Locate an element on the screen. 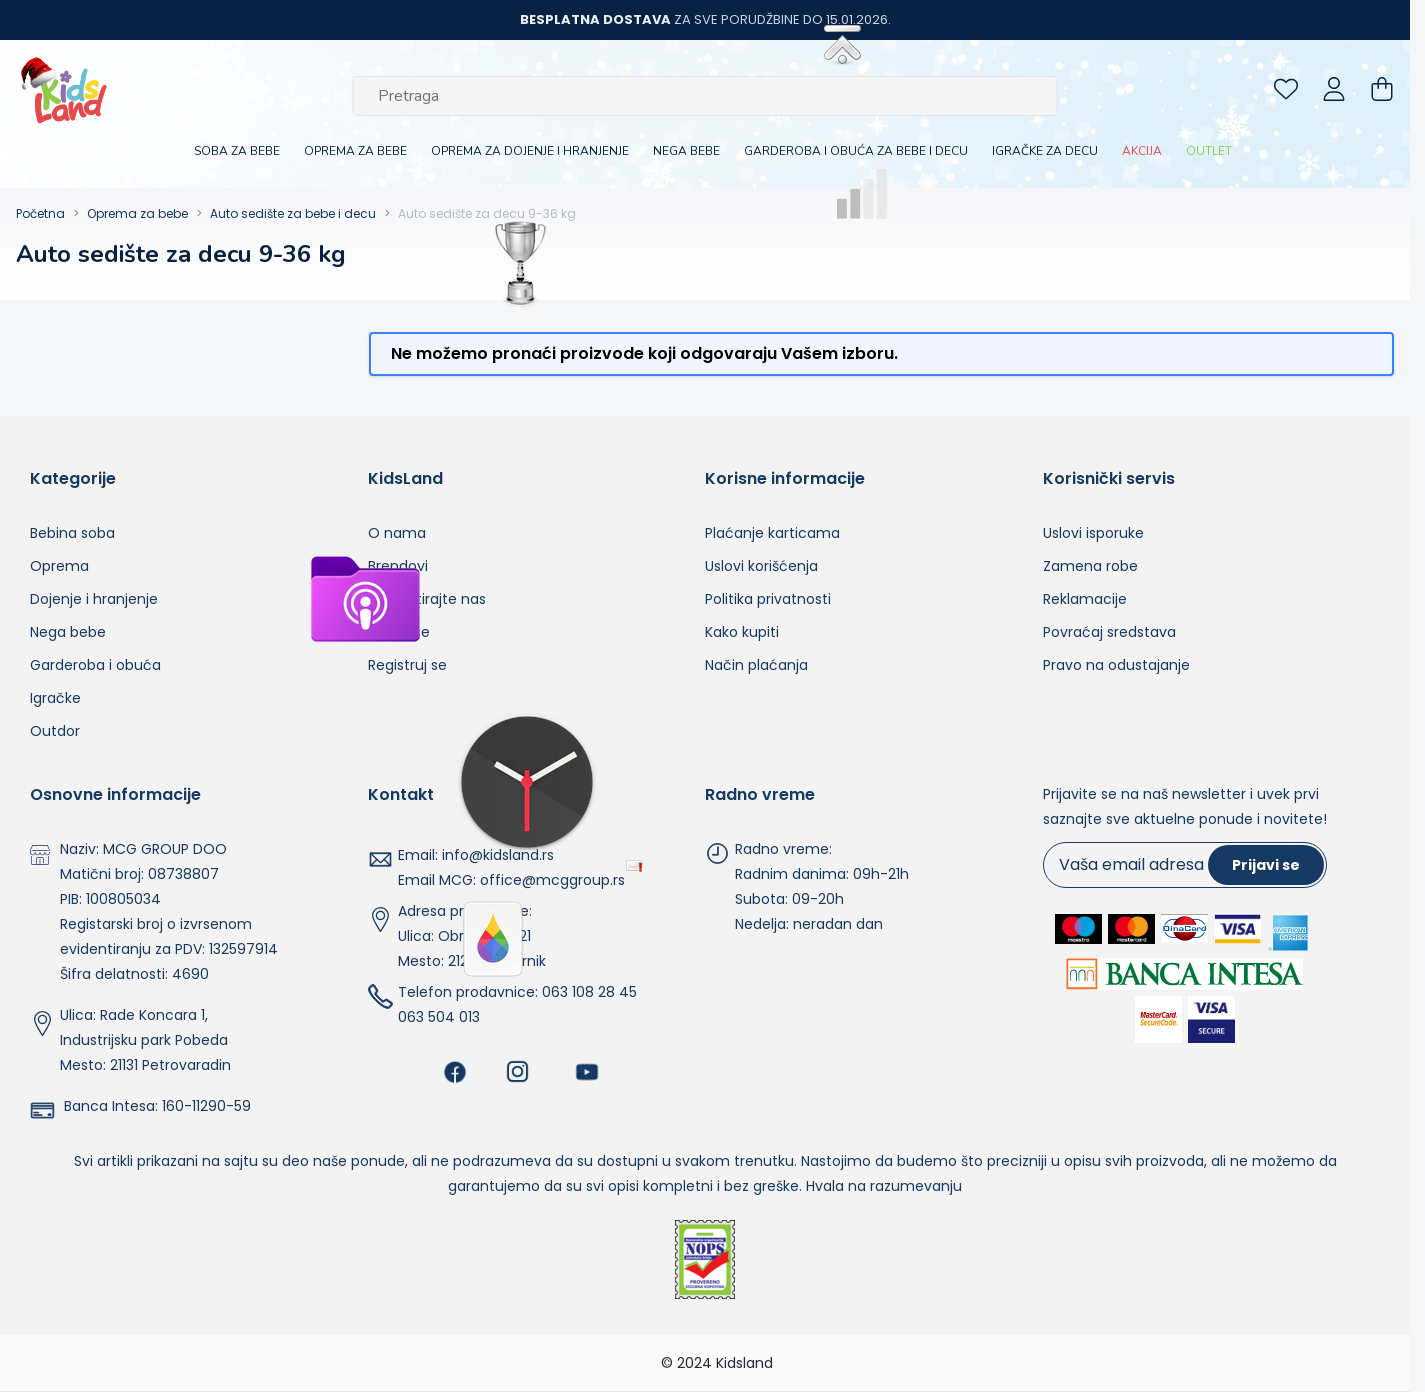  indicates second place achievement or silver-tier ranking is located at coordinates (523, 263).